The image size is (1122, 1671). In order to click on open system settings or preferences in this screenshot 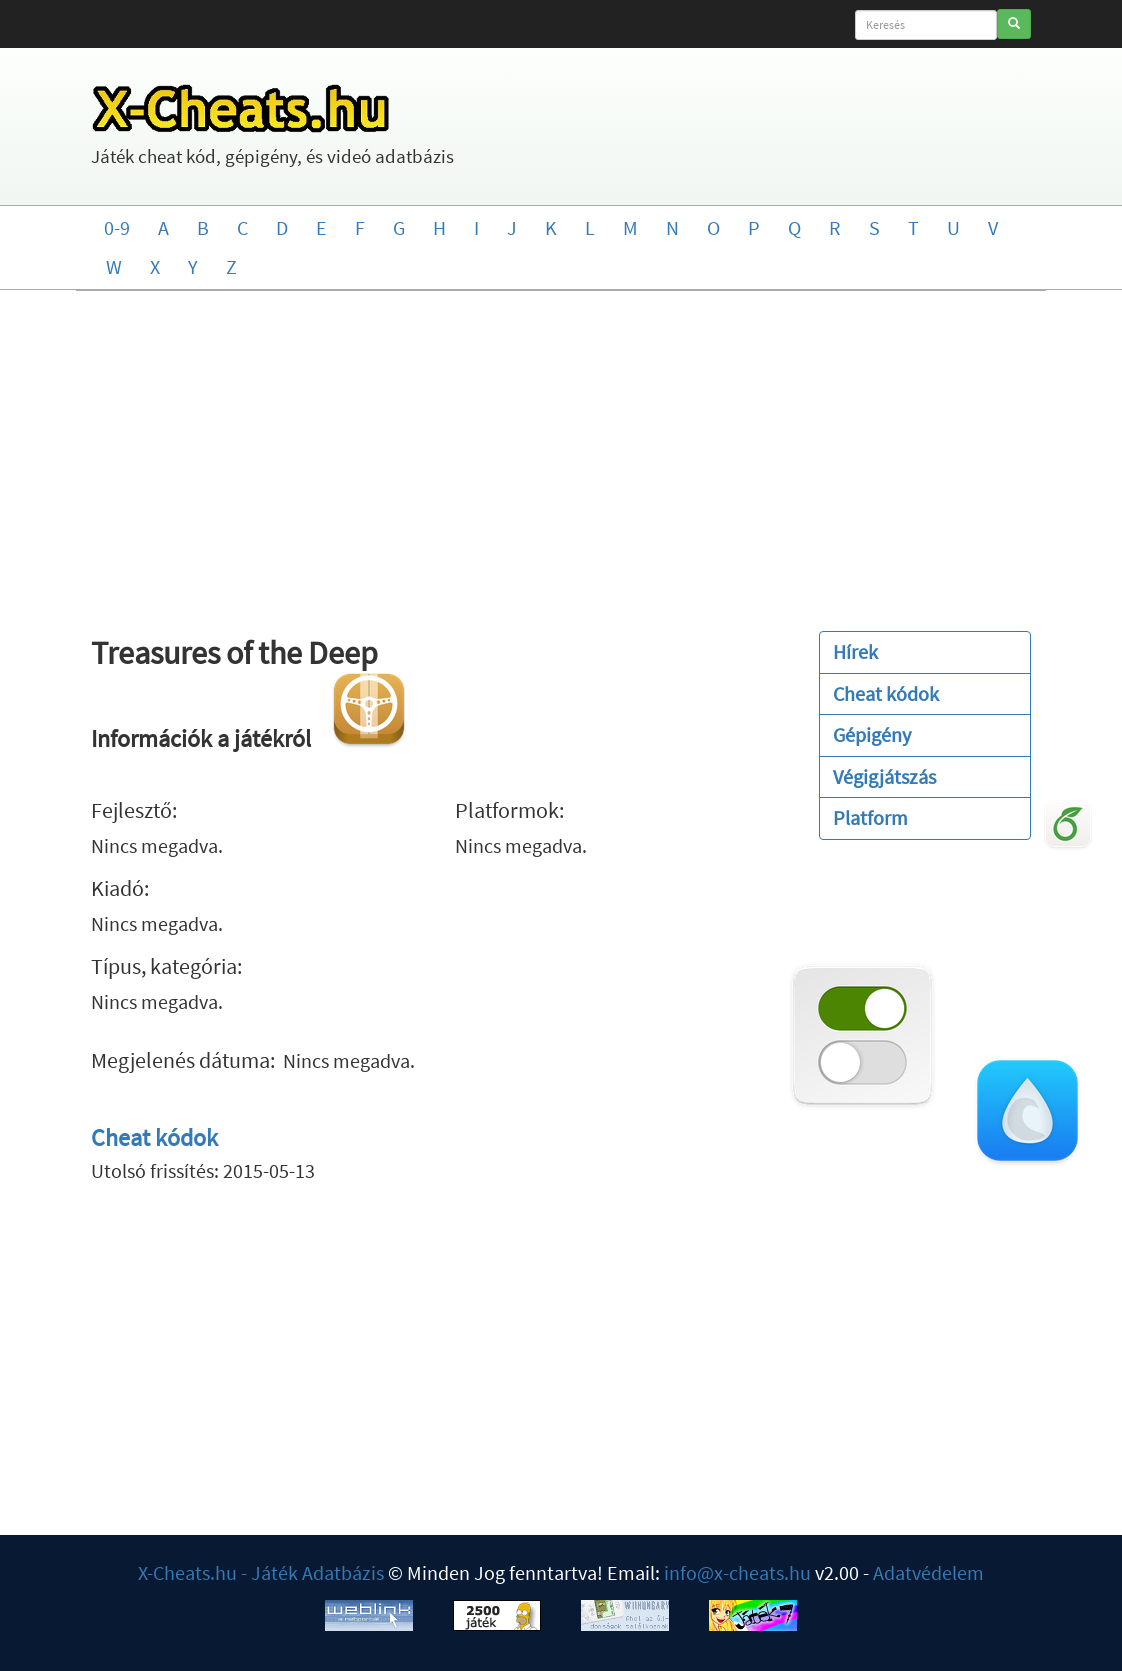, I will do `click(862, 1035)`.